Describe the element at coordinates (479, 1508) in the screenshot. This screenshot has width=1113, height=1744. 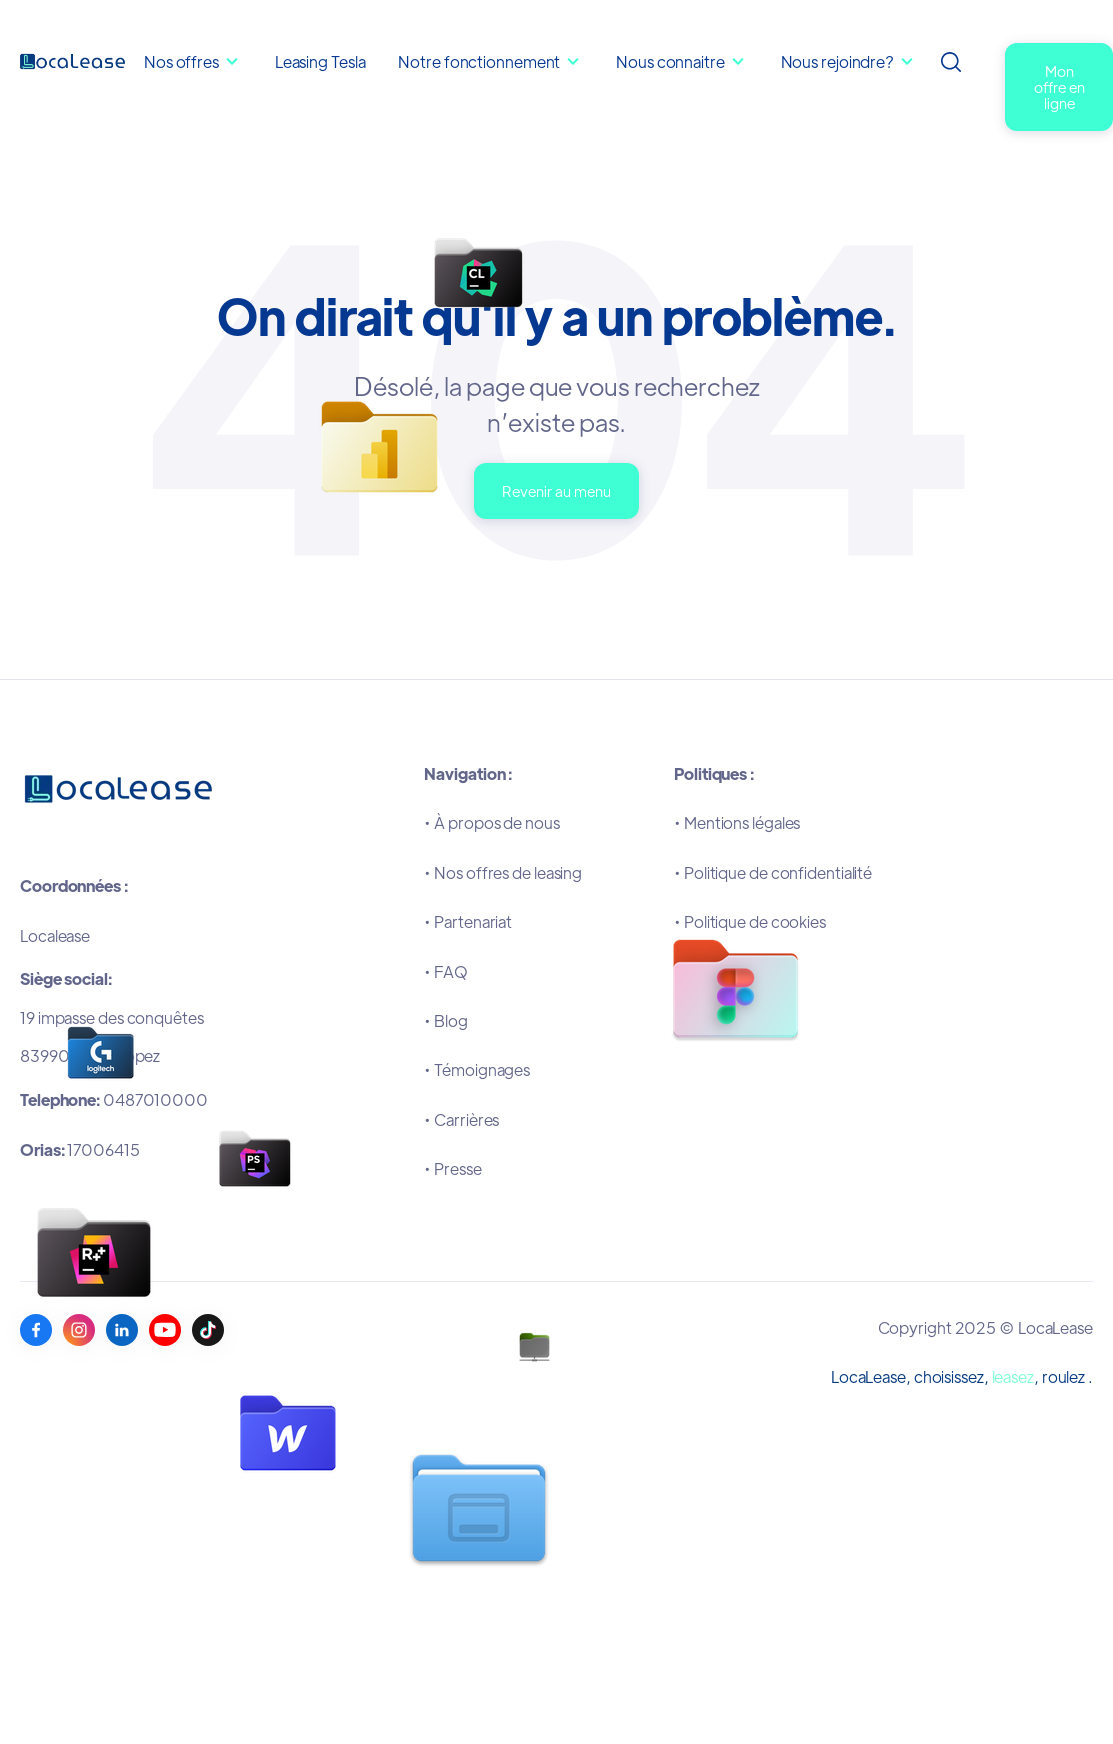
I see `open desktop folder` at that location.